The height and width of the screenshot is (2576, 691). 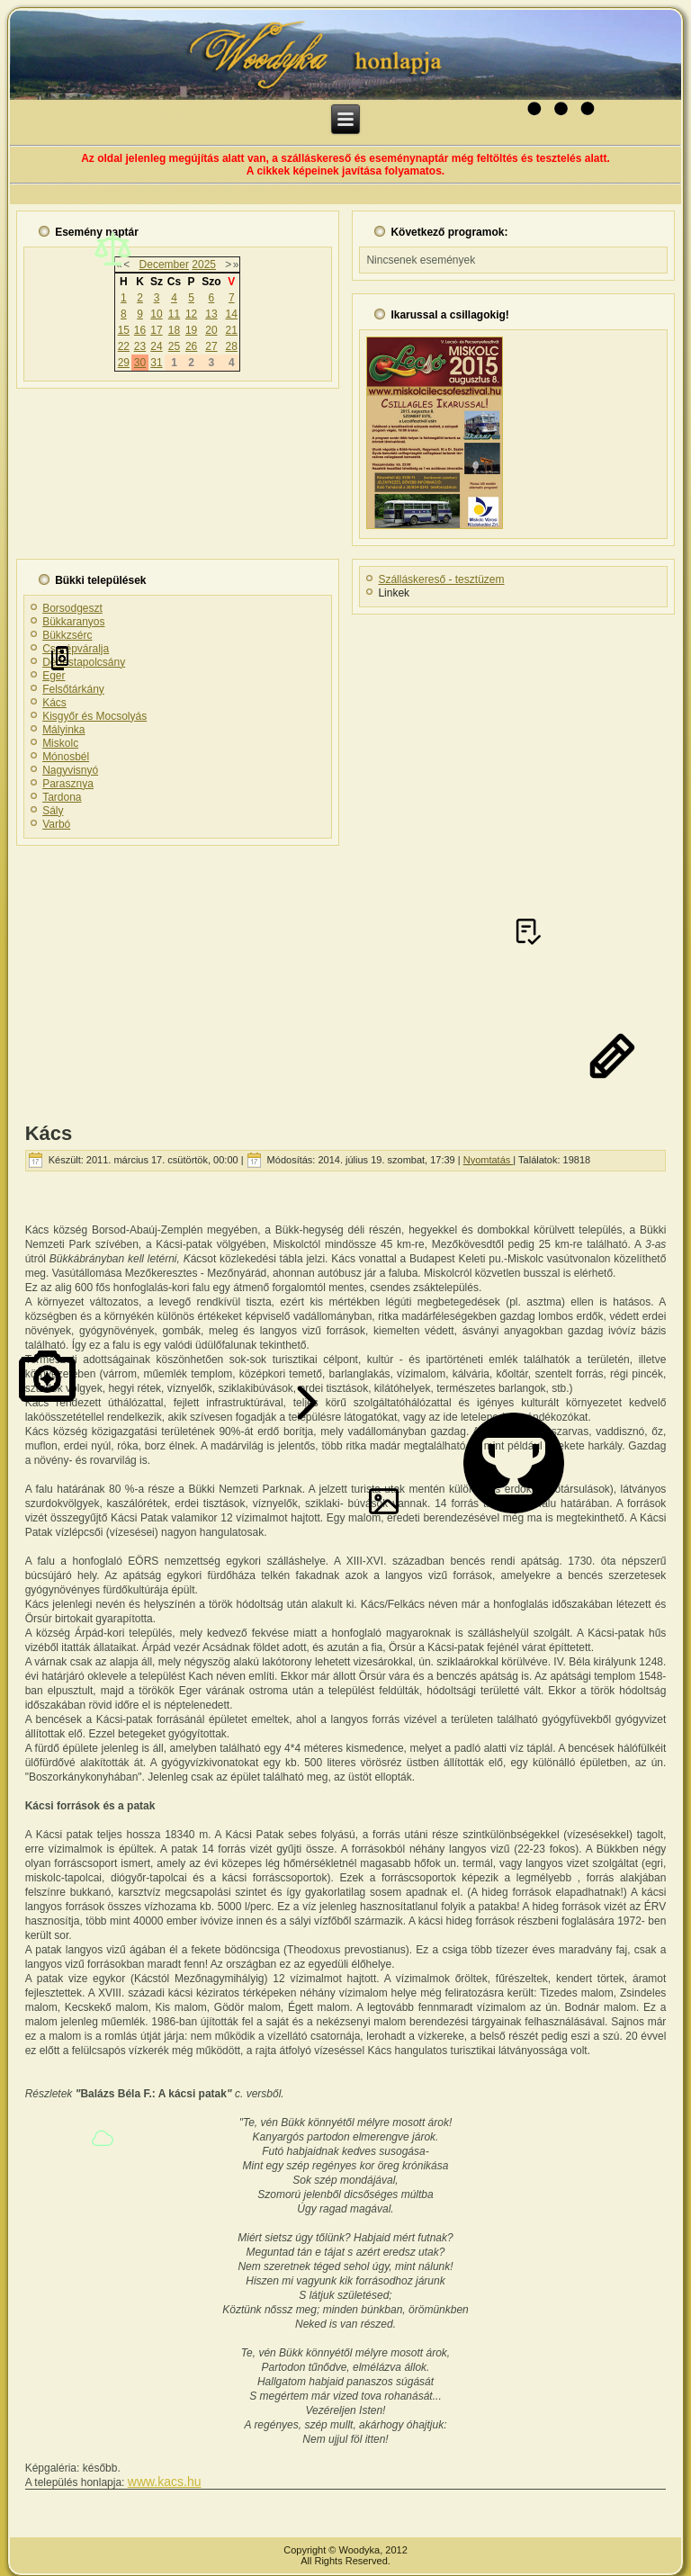 What do you see at coordinates (611, 1056) in the screenshot?
I see `edit content or settings` at bounding box center [611, 1056].